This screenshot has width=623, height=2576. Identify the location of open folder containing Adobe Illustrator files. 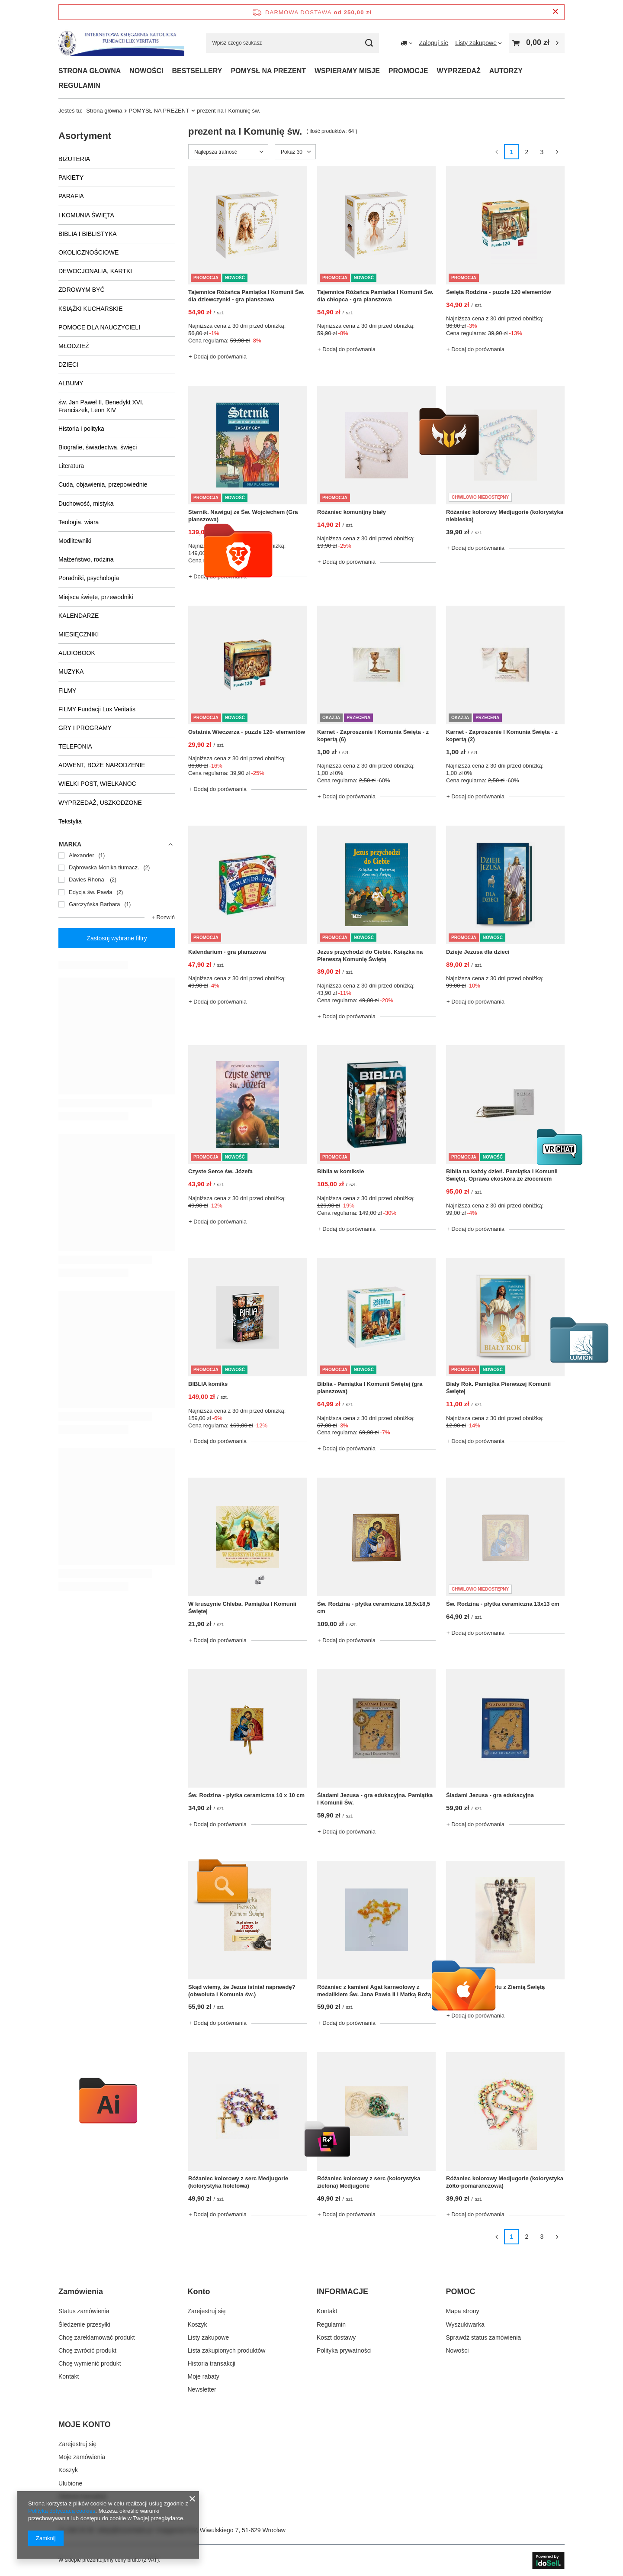
(108, 2102).